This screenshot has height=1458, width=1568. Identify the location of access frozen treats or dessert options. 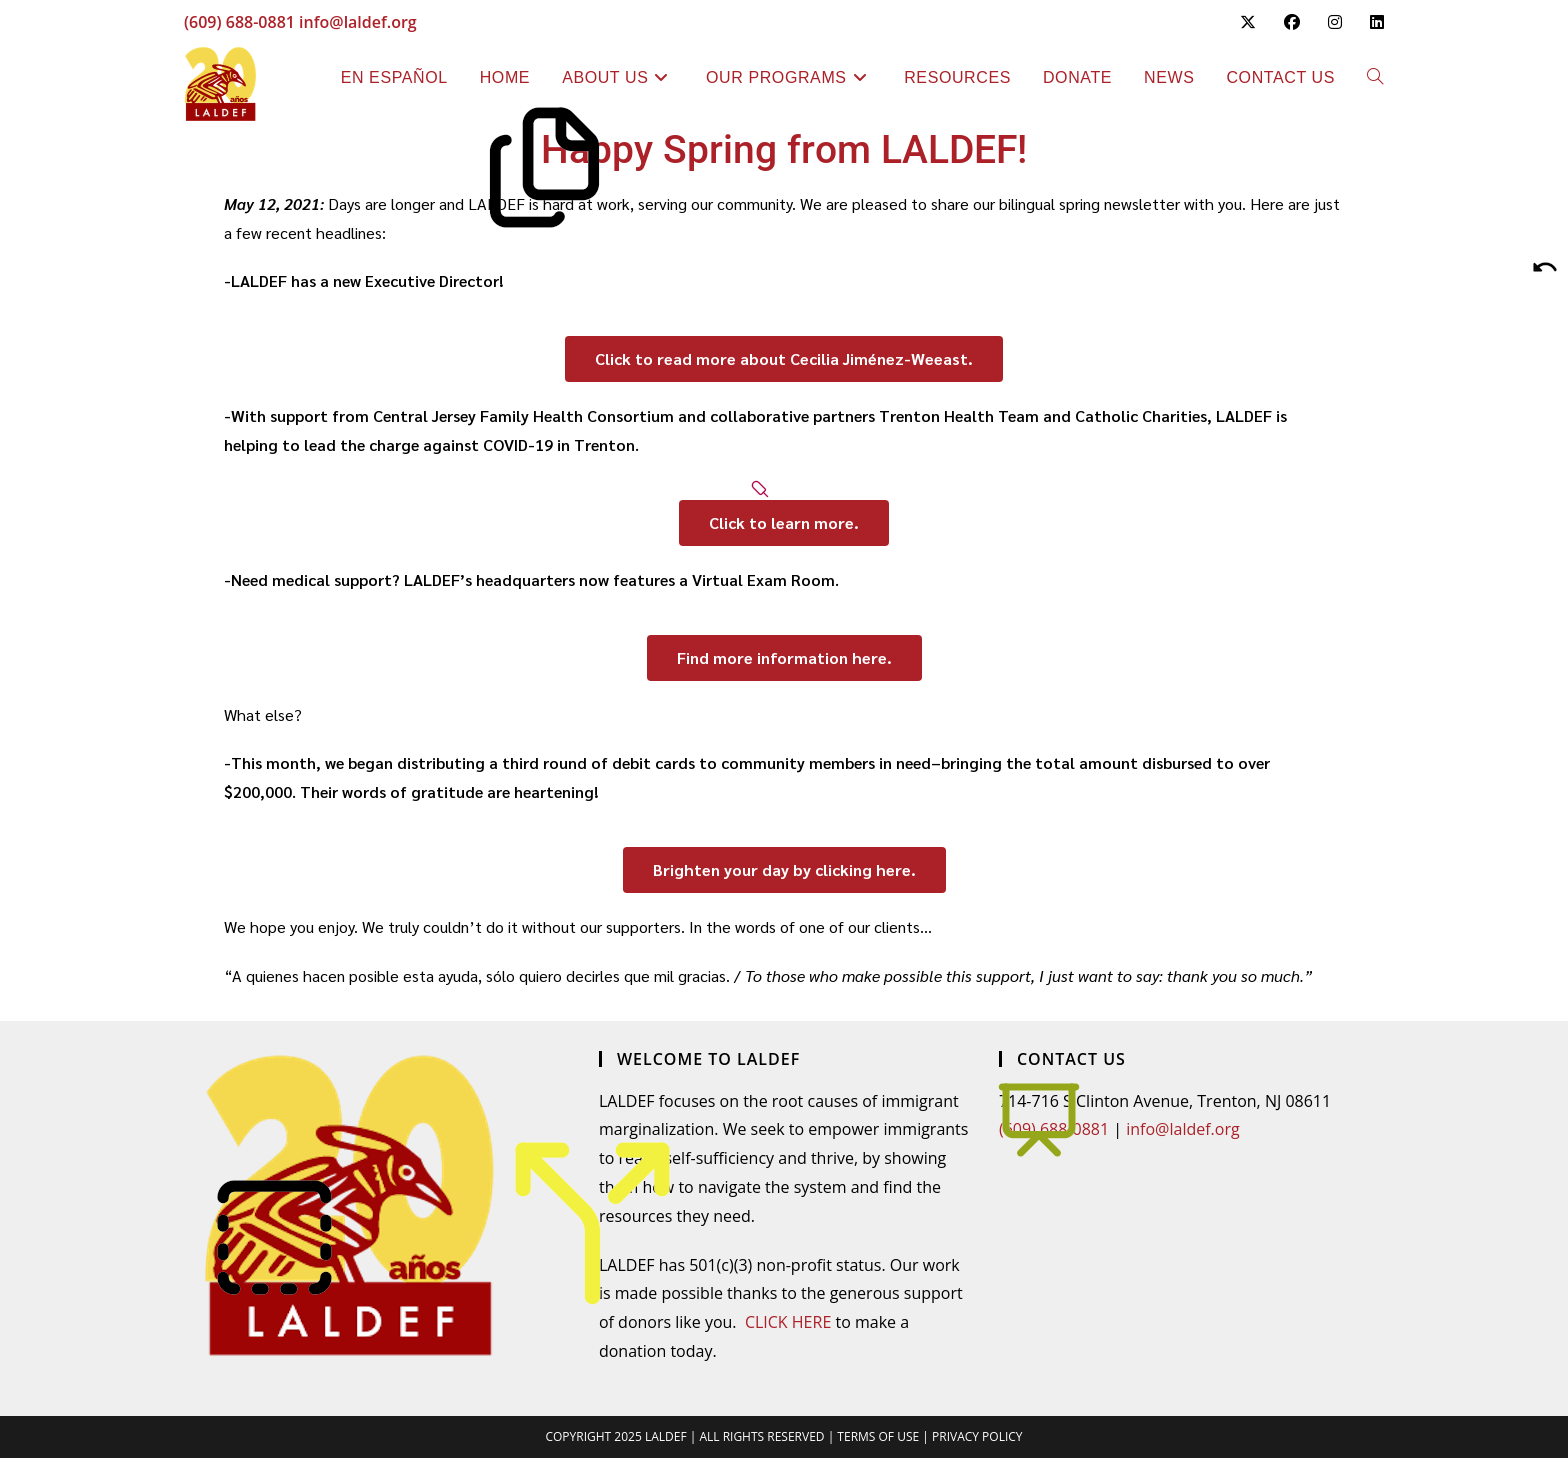
(760, 489).